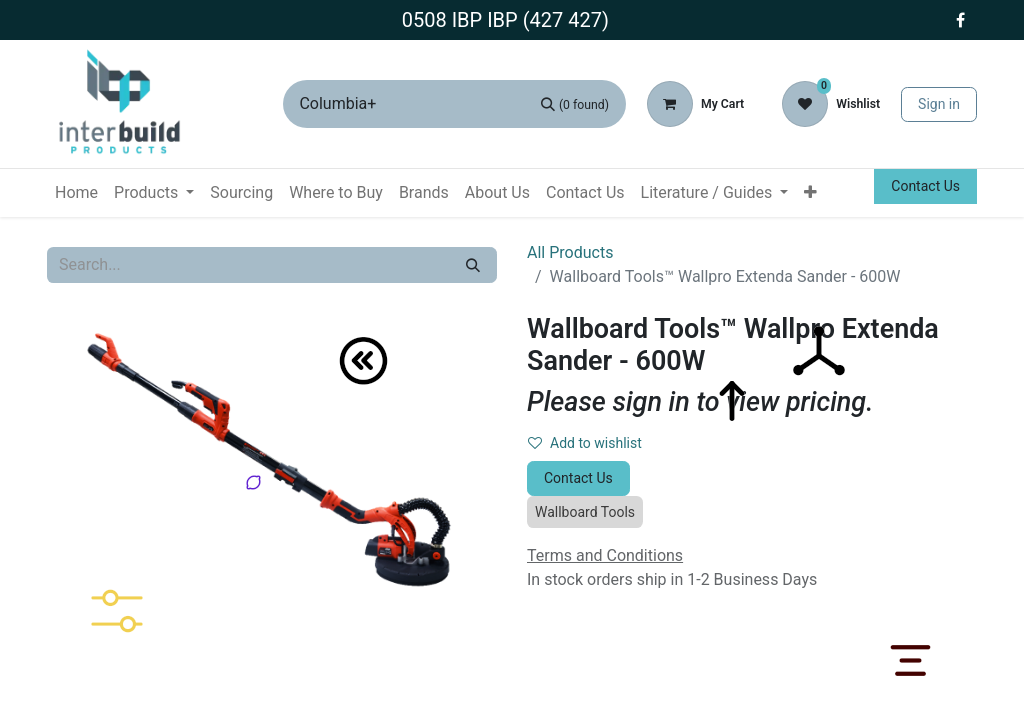 This screenshot has width=1024, height=720. Describe the element at coordinates (363, 360) in the screenshot. I see `go back to the previous section` at that location.